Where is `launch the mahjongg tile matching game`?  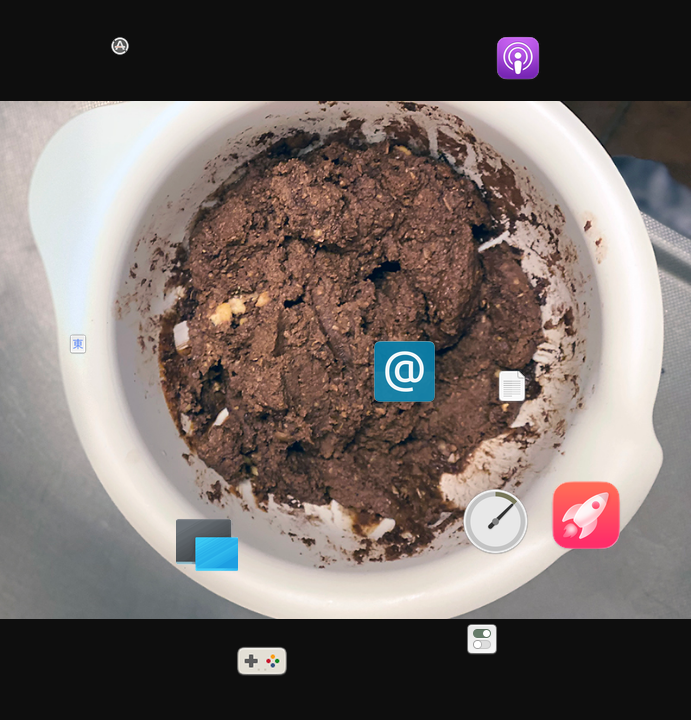
launch the mahjongg tile matching game is located at coordinates (78, 344).